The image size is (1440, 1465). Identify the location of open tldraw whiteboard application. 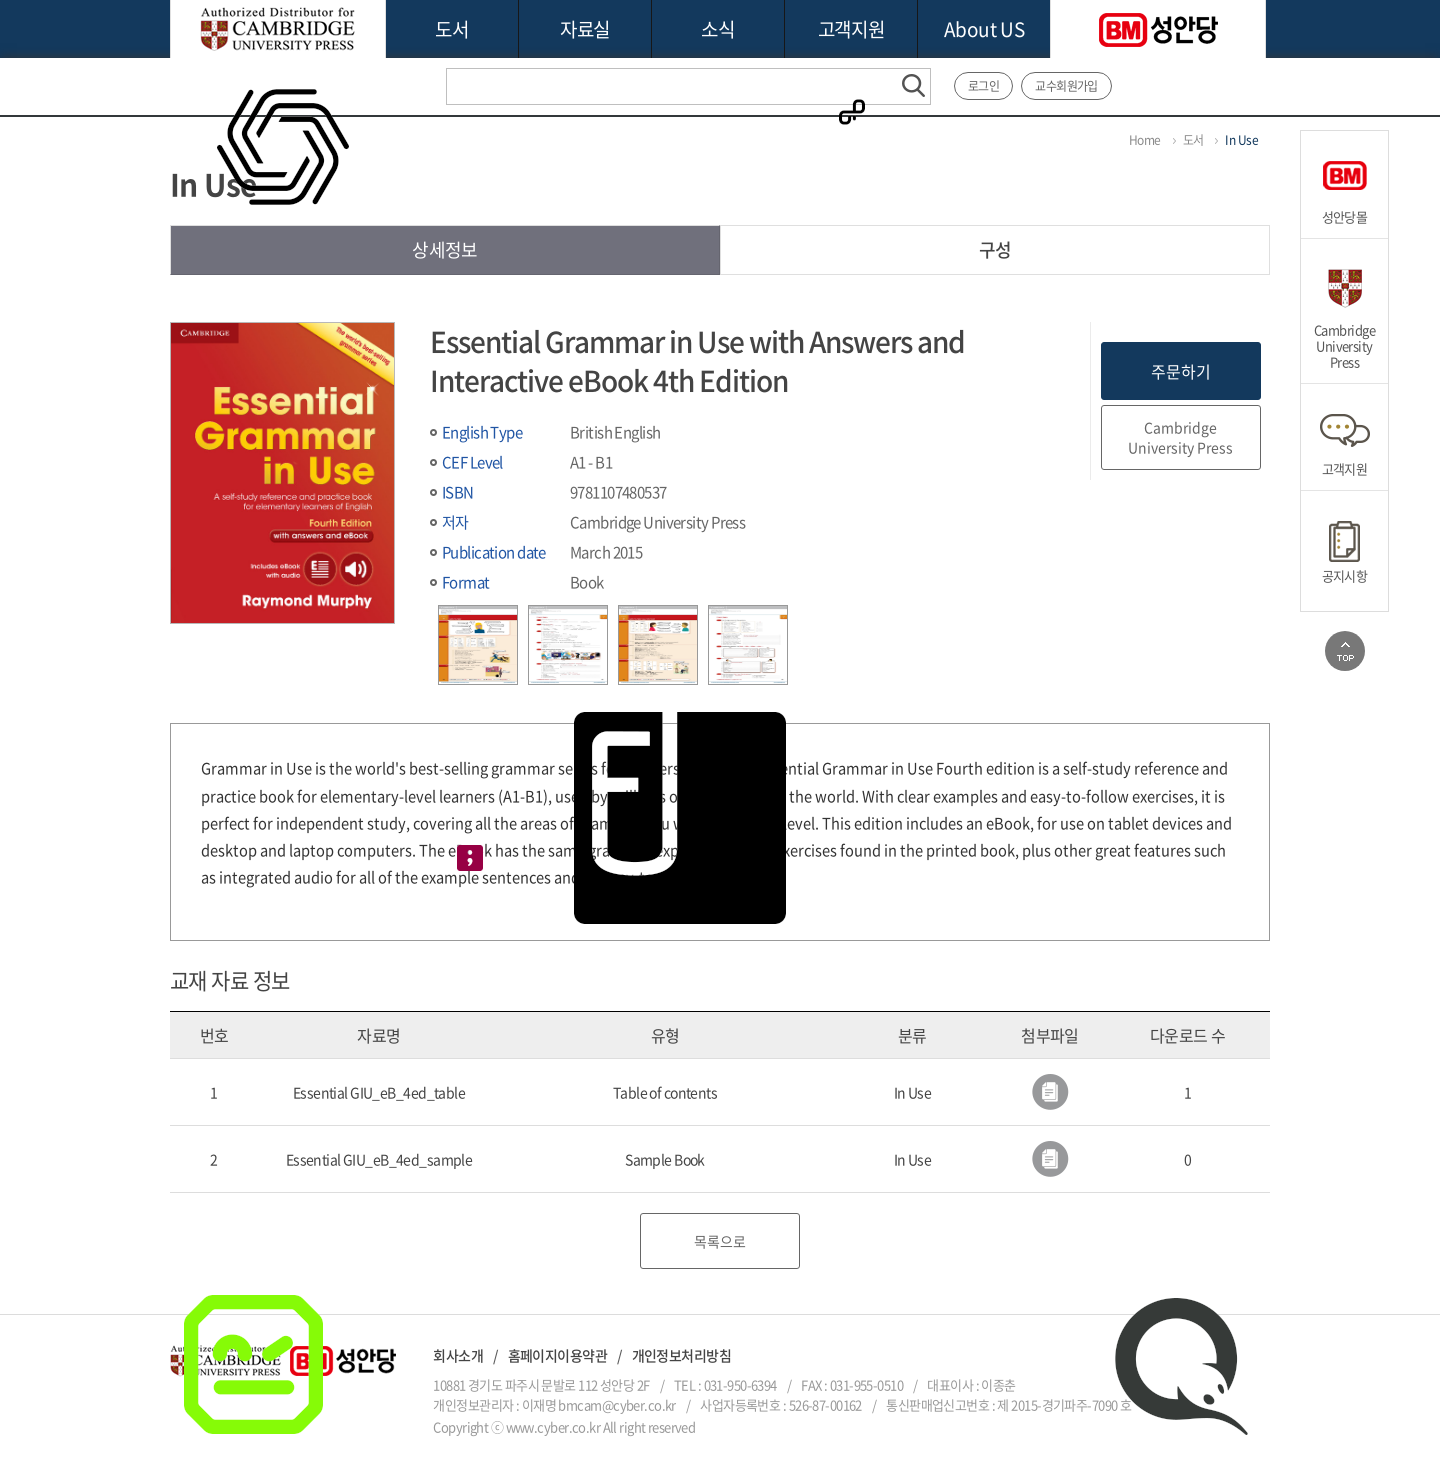
(470, 858).